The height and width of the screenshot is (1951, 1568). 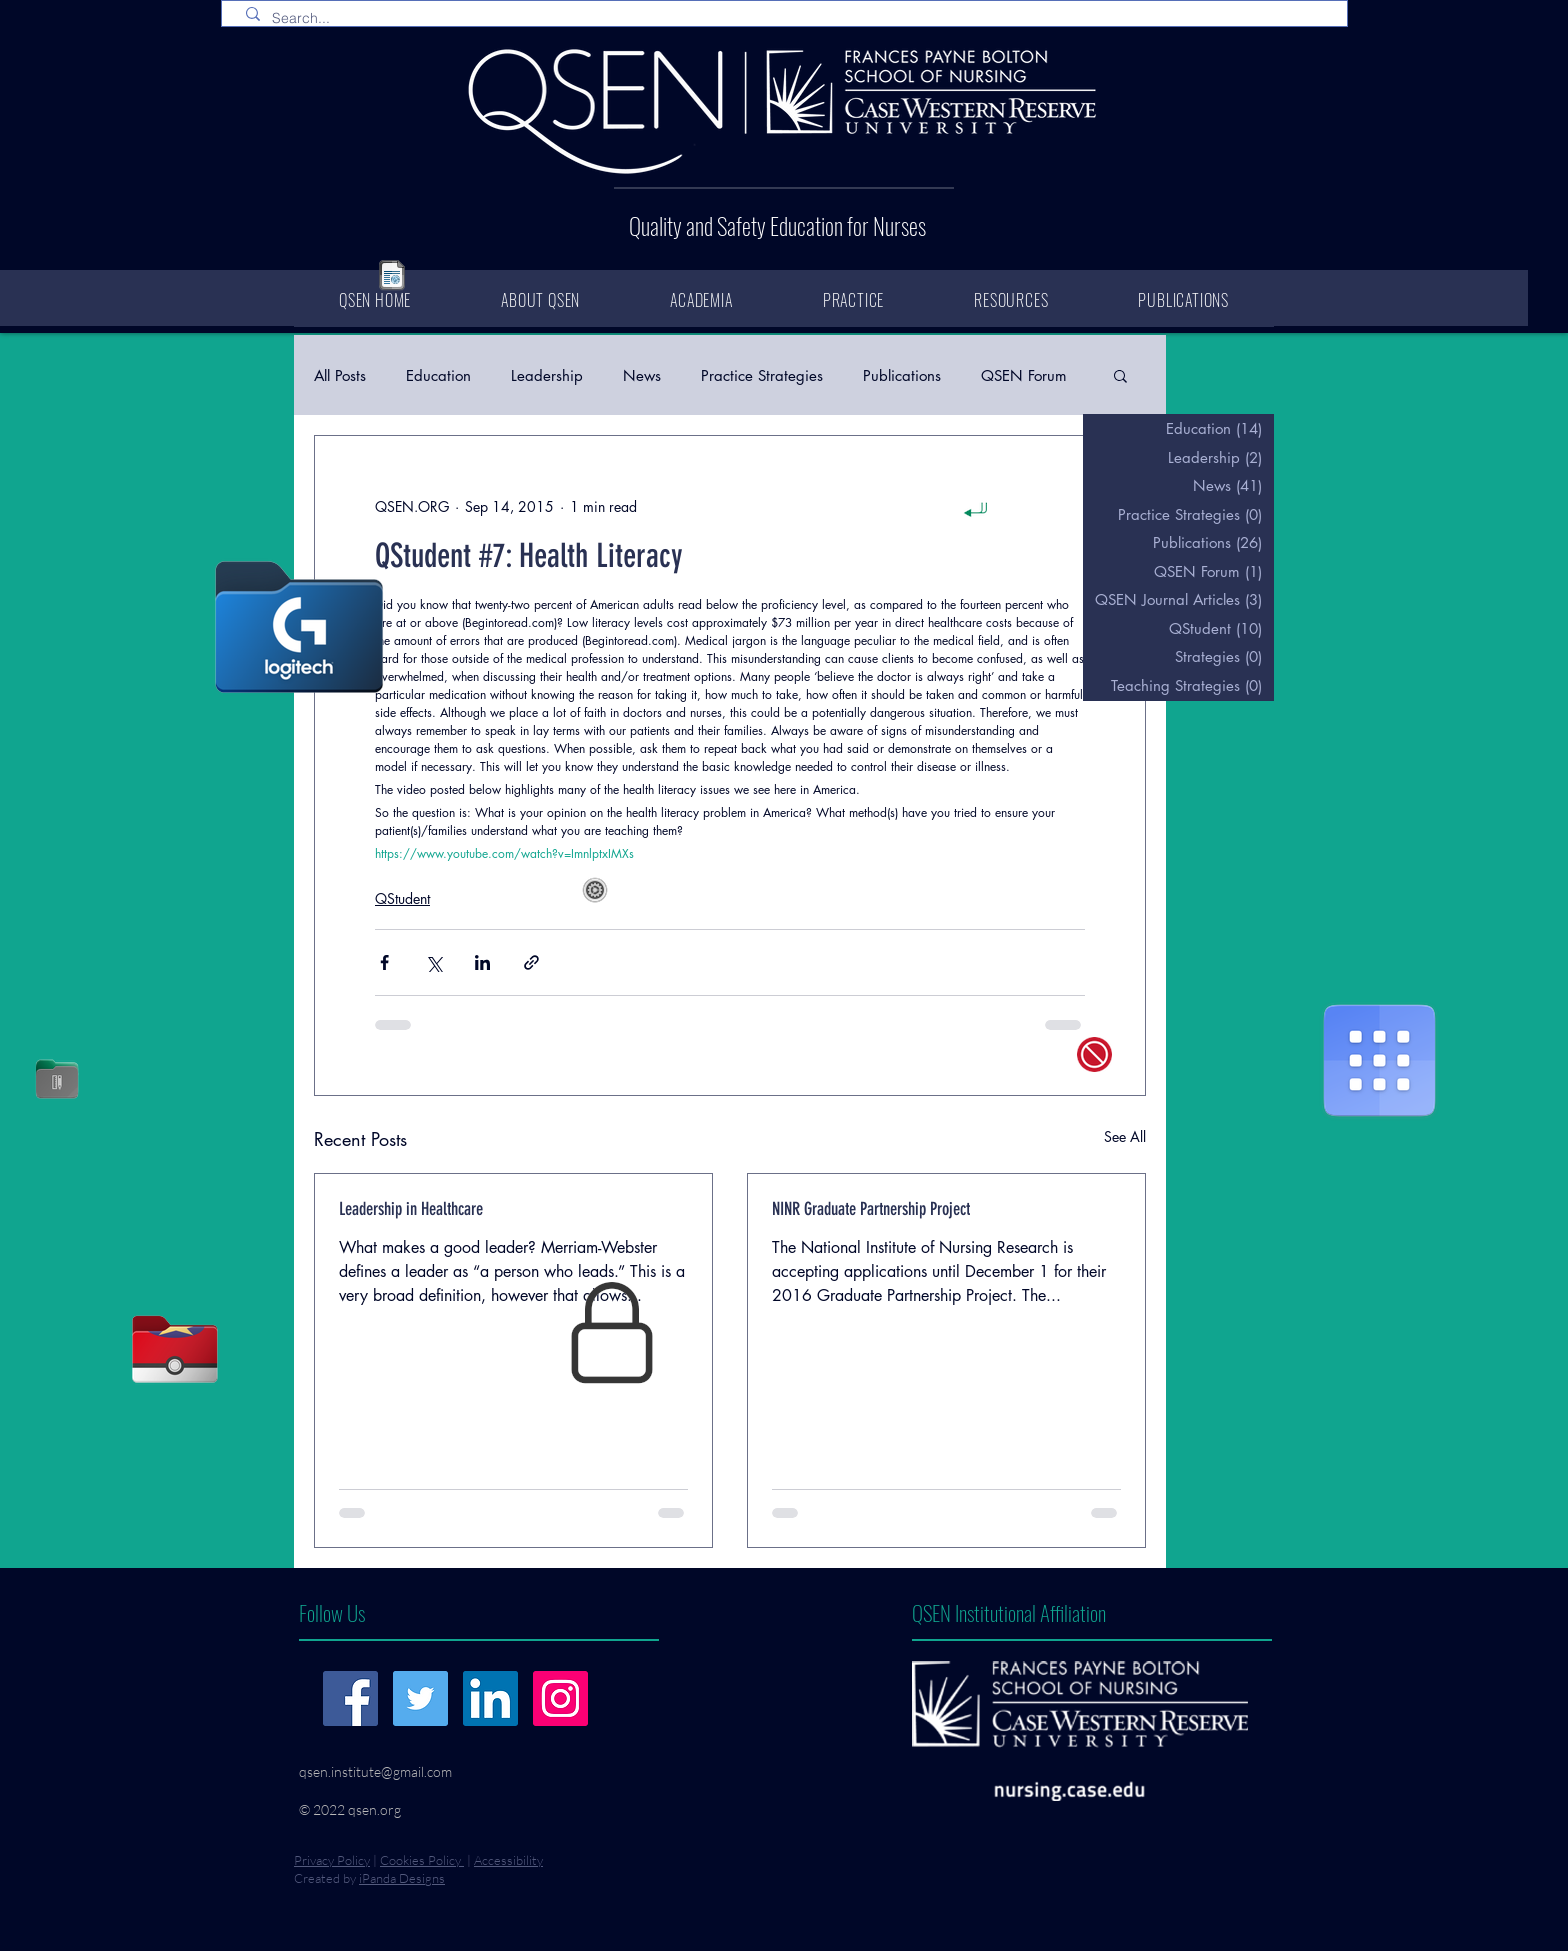 I want to click on access your templates folder, so click(x=57, y=1079).